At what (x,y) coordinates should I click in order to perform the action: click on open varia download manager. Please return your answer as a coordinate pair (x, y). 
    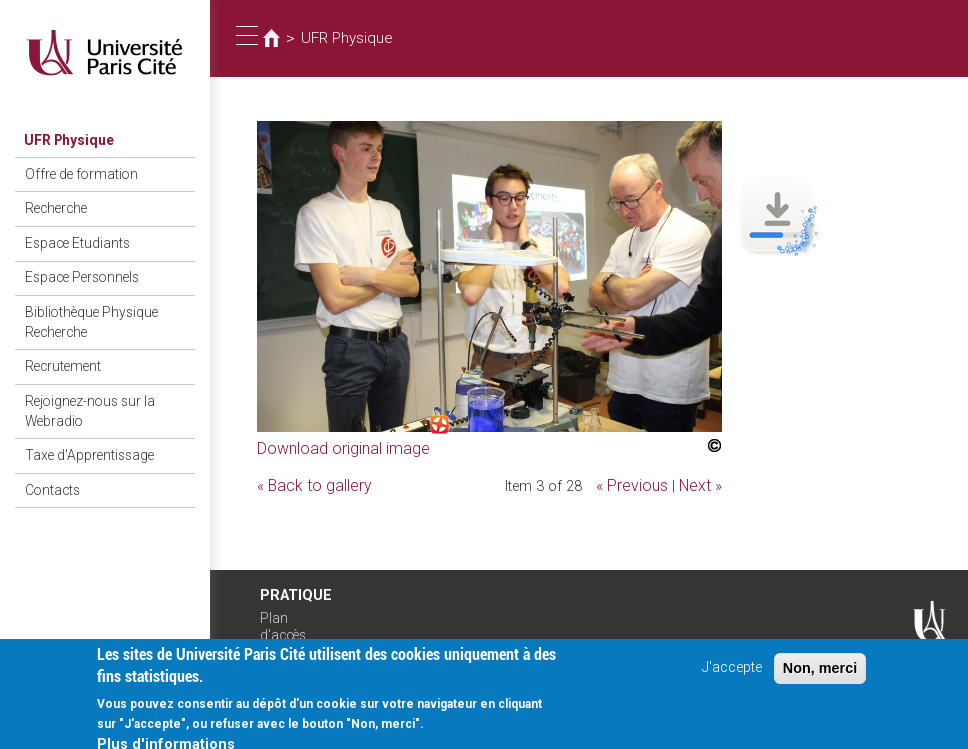
    Looking at the image, I should click on (777, 215).